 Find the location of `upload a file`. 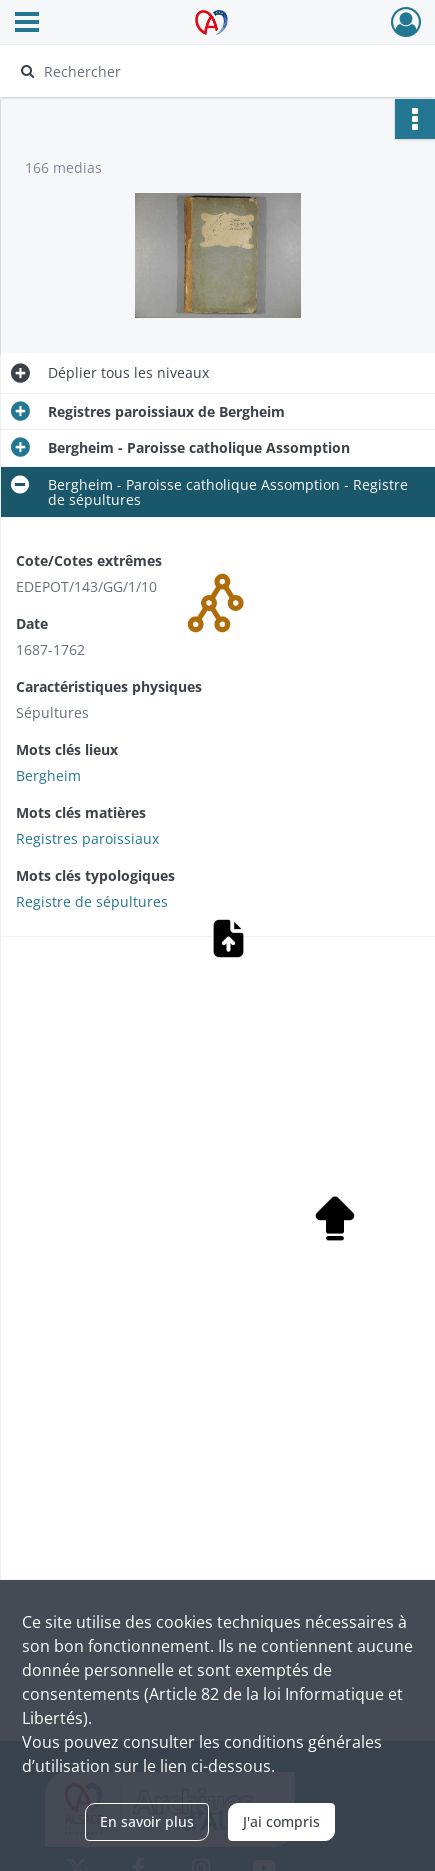

upload a file is located at coordinates (228, 938).